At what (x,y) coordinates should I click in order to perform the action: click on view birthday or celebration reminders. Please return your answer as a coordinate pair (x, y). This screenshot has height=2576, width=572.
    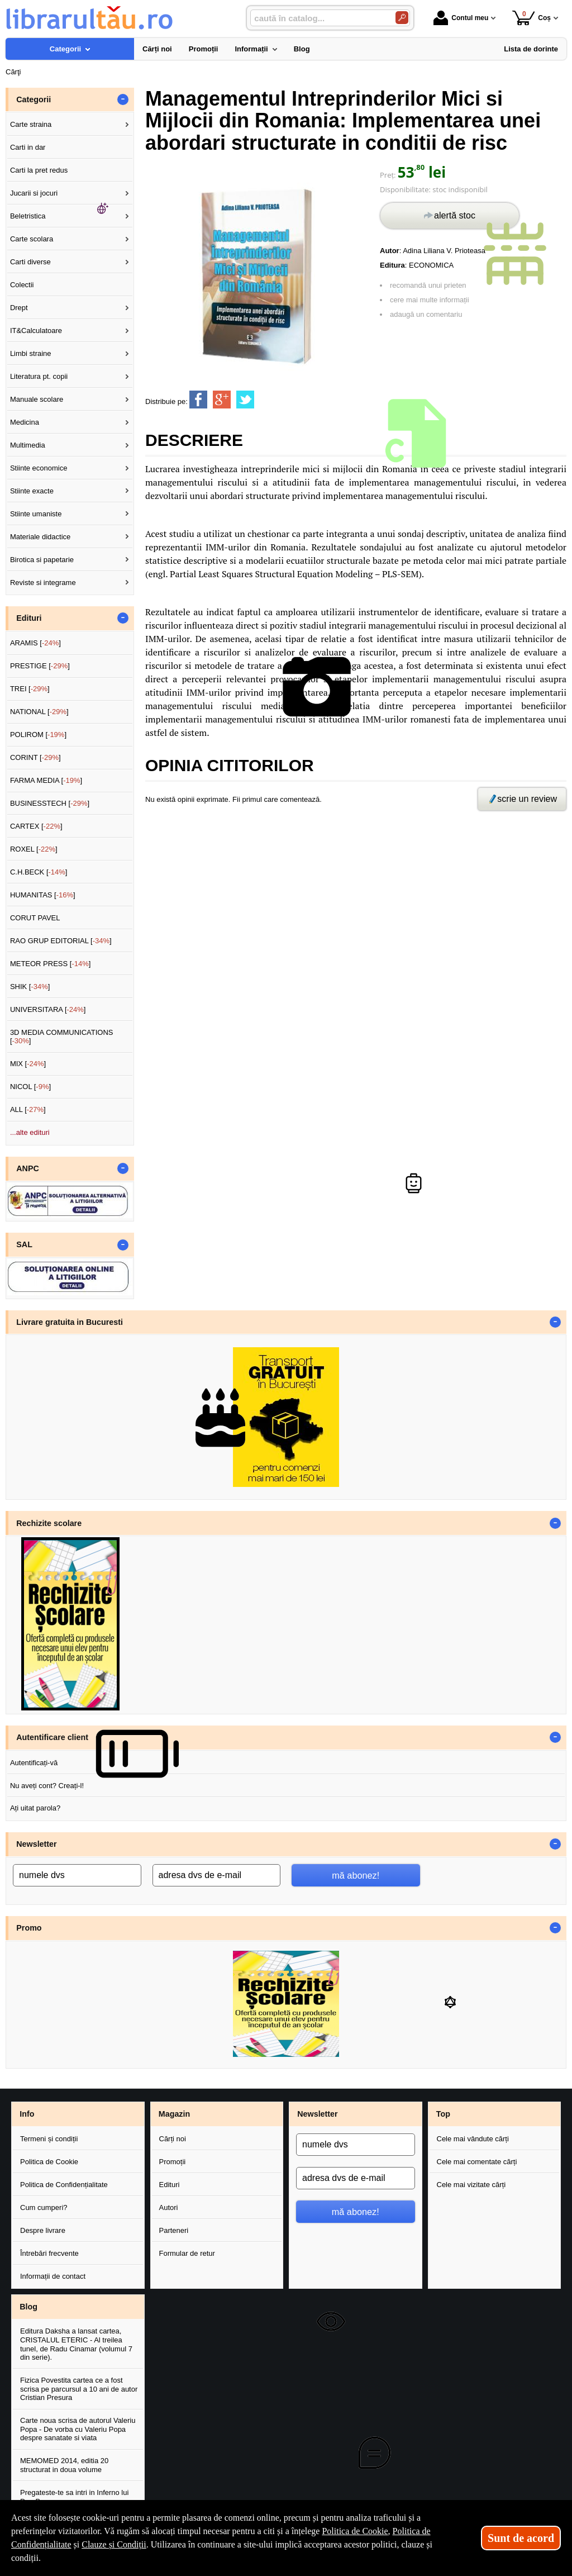
    Looking at the image, I should click on (220, 1418).